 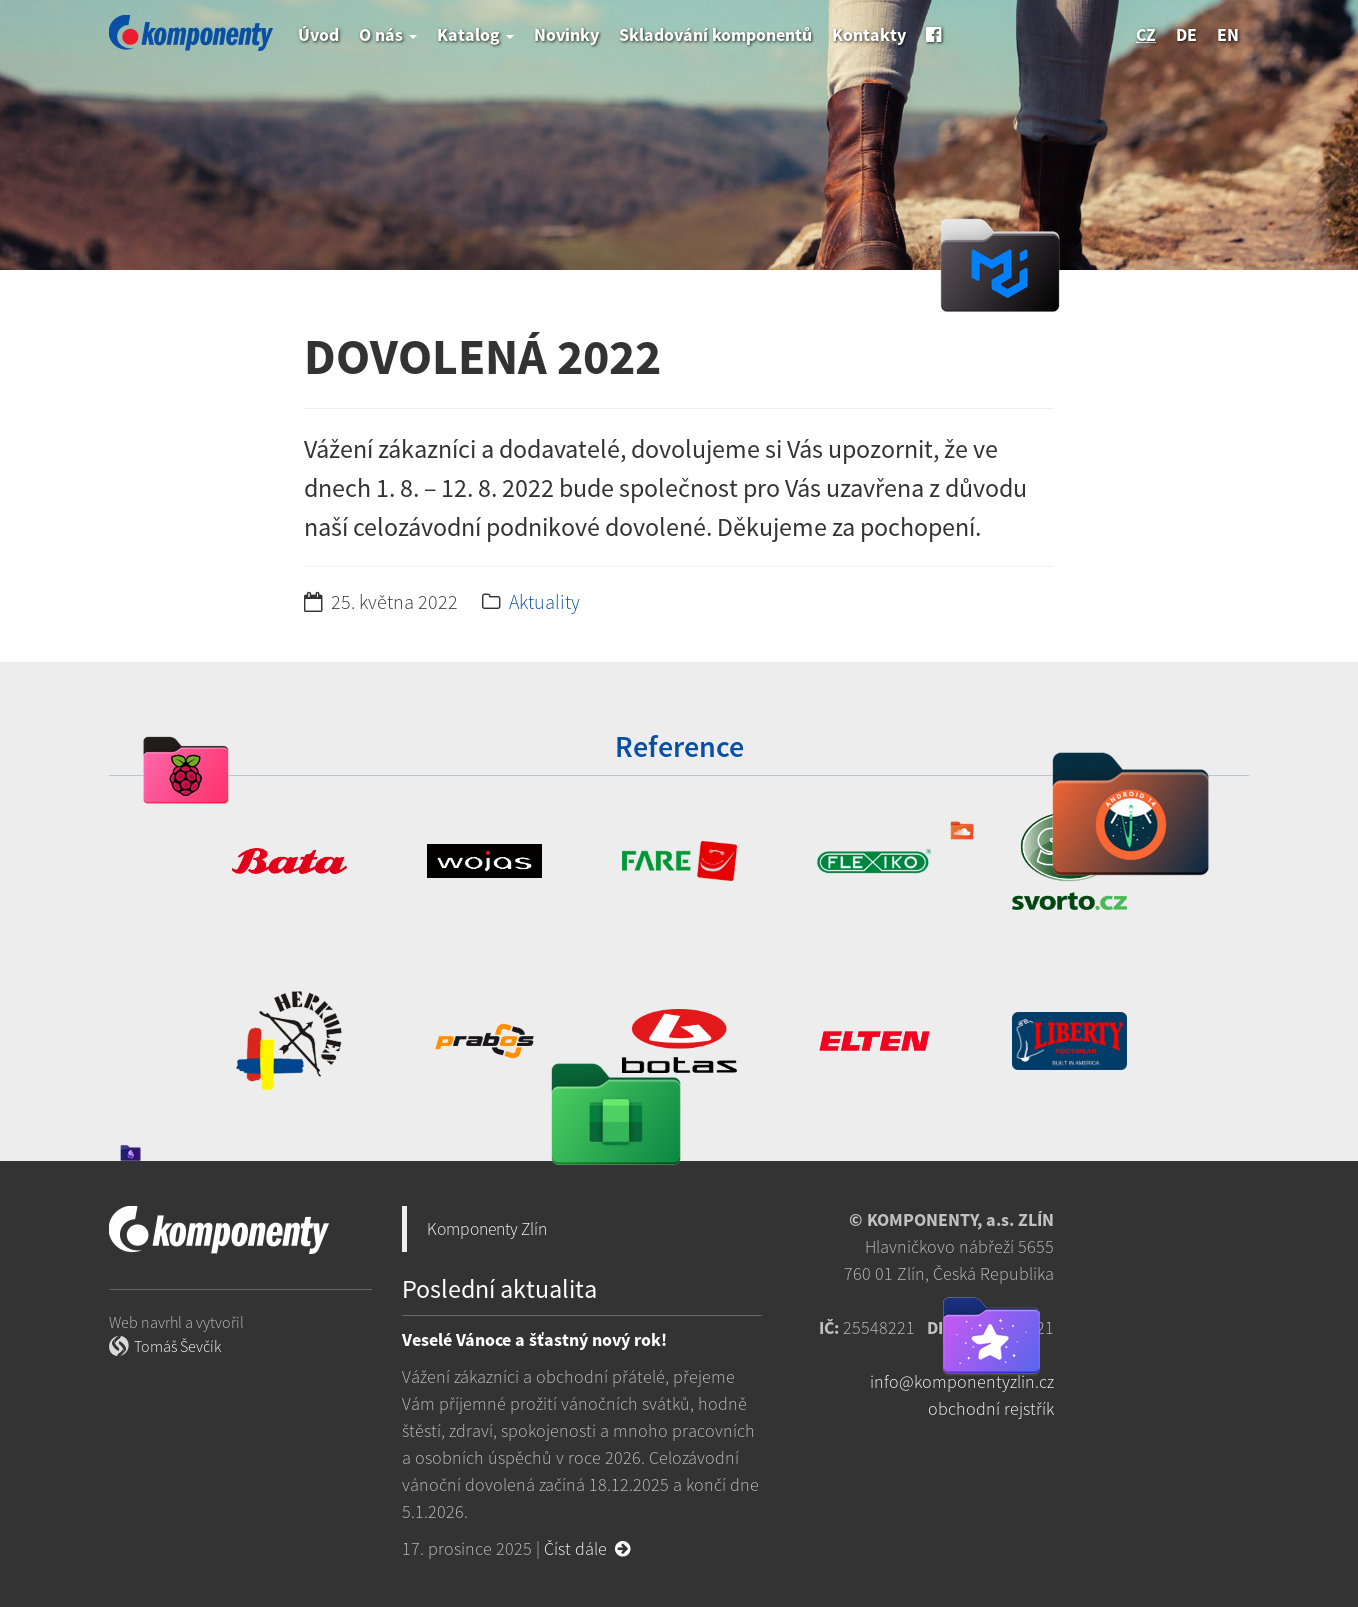 I want to click on open android 14 system folder, so click(x=1130, y=818).